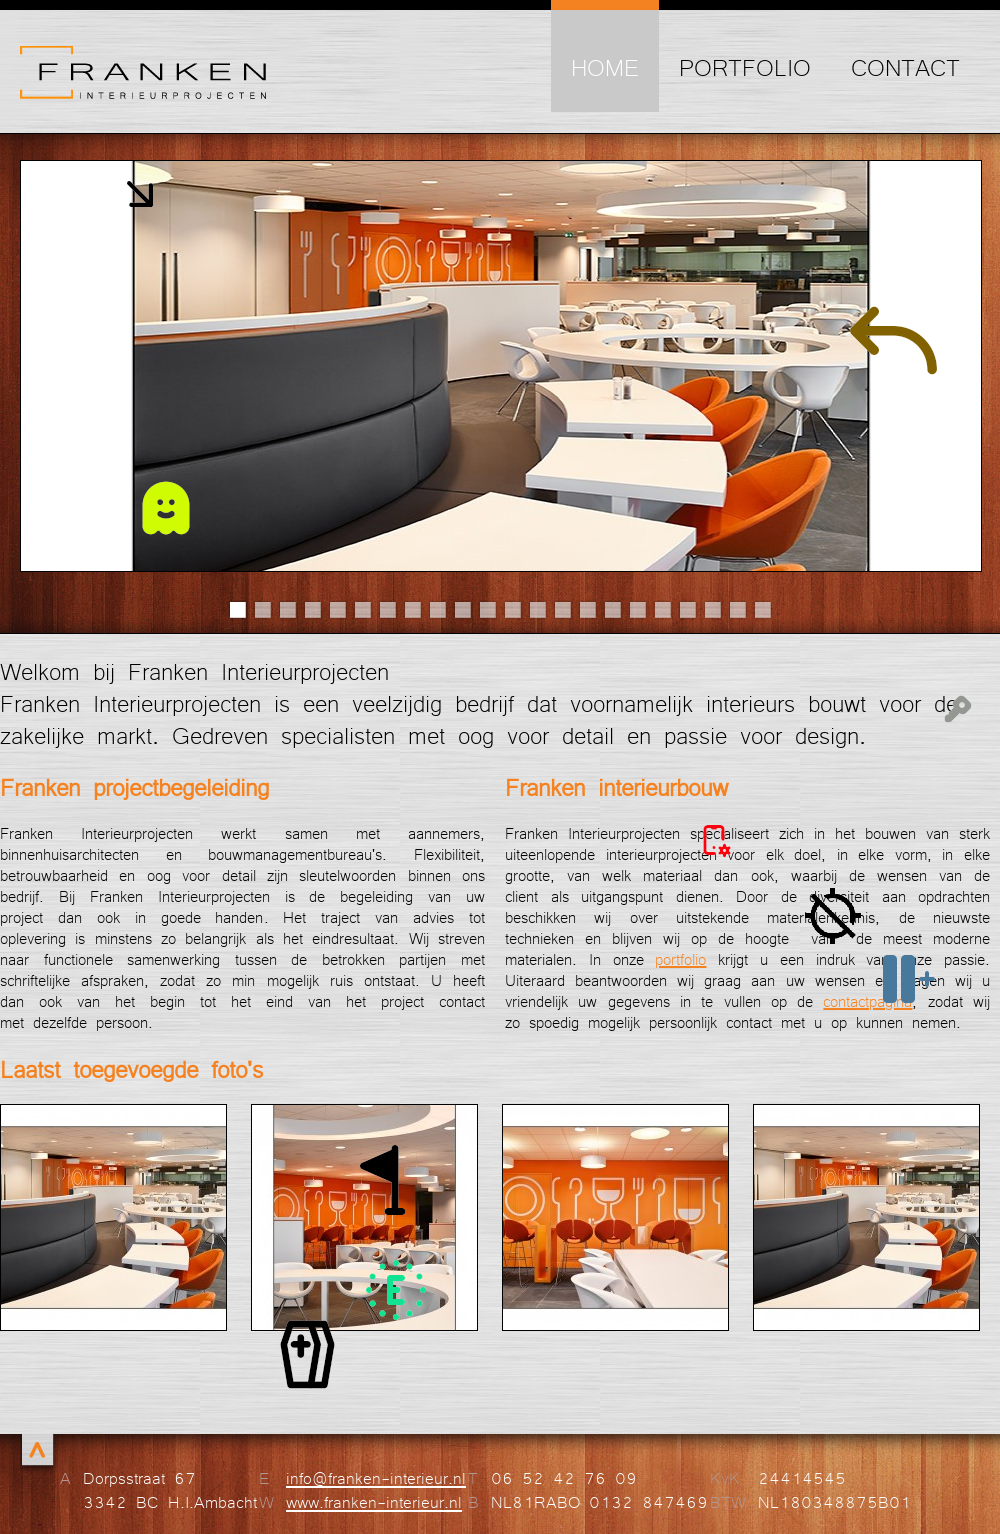  Describe the element at coordinates (140, 194) in the screenshot. I see `navigate to the next item diagonally` at that location.